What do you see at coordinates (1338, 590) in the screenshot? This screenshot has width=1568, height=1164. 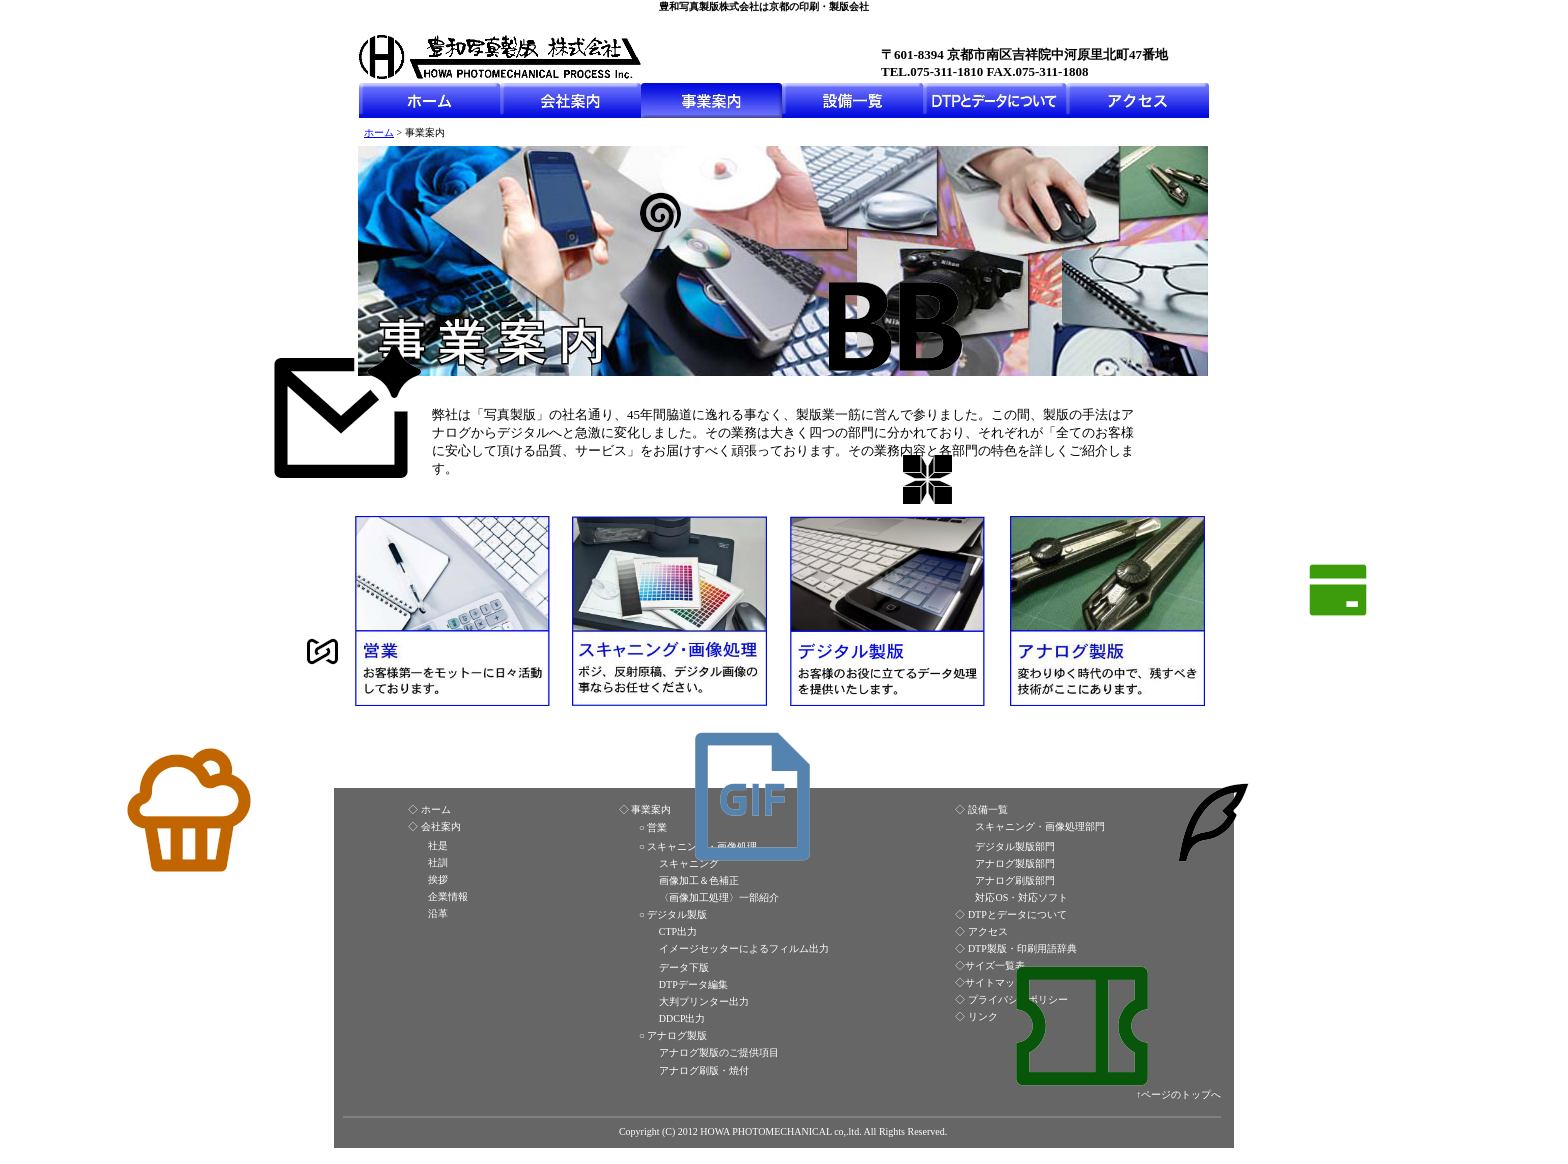 I see `access payment methods` at bounding box center [1338, 590].